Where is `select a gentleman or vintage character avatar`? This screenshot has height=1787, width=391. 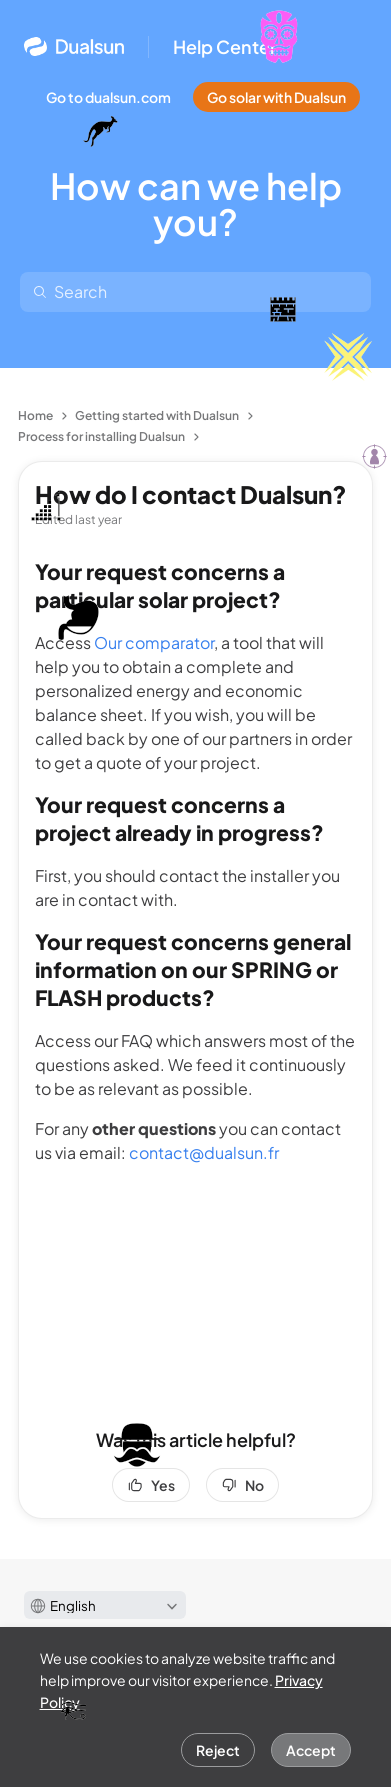
select a gentleman or vintage character avatar is located at coordinates (137, 1445).